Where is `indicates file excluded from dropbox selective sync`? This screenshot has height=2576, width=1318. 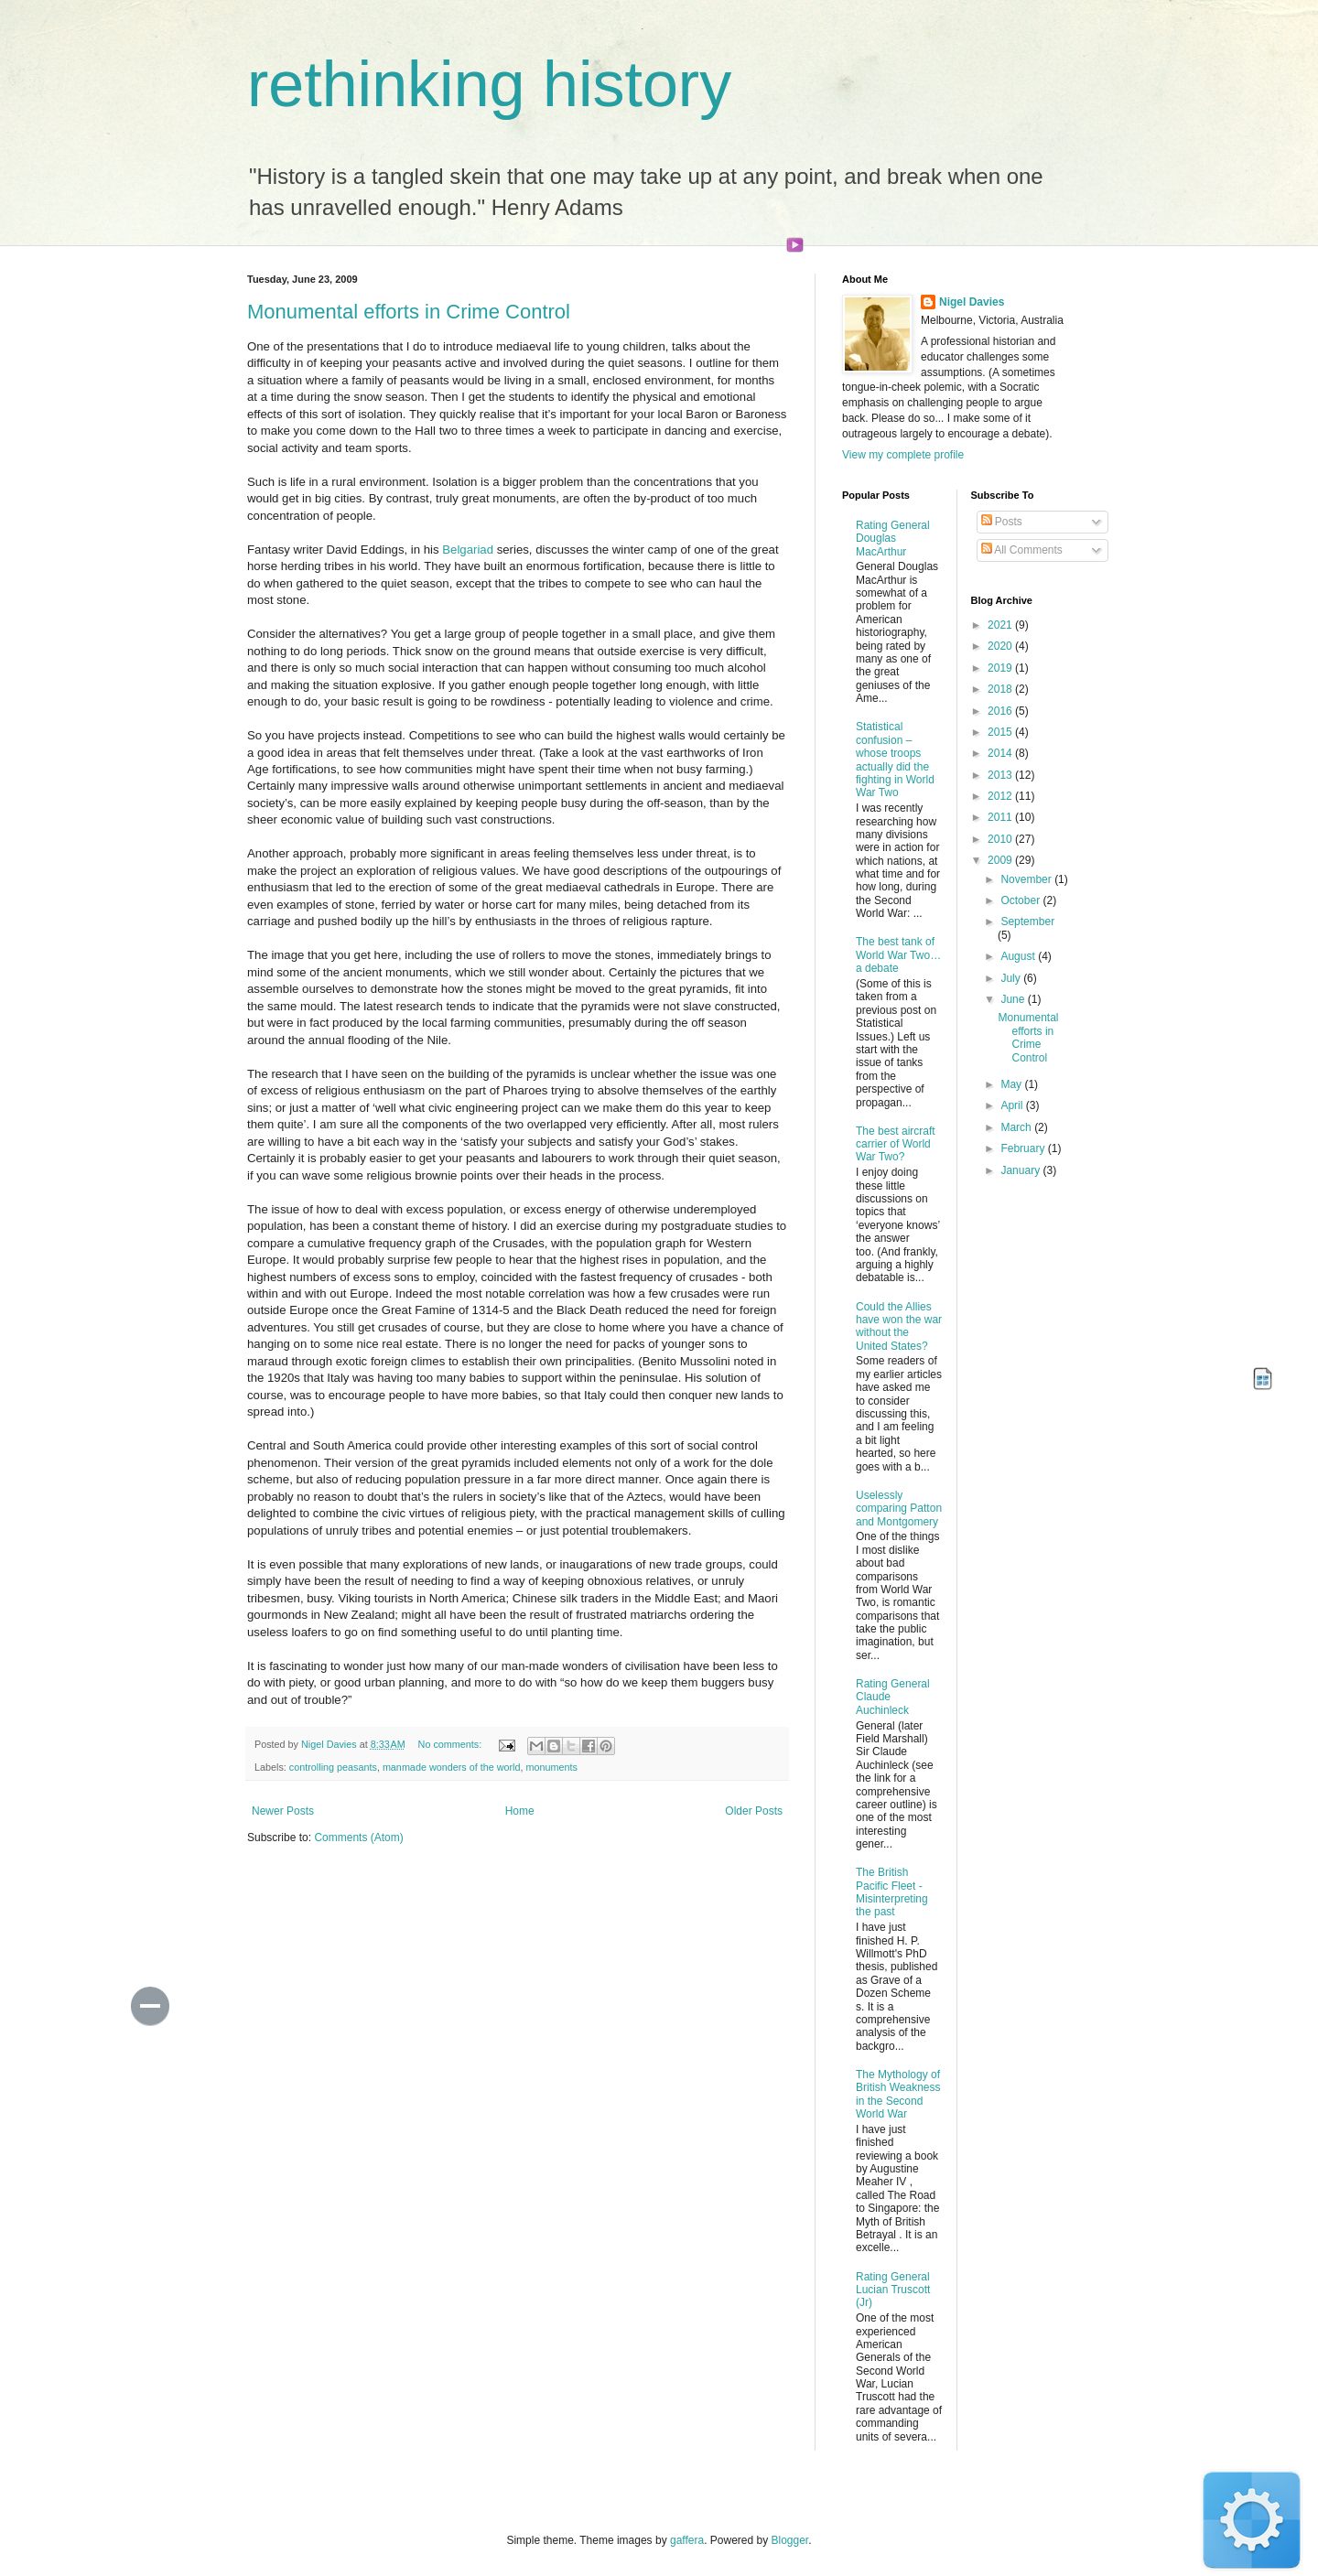
indicates file excluded from dropbox selective sync is located at coordinates (150, 2006).